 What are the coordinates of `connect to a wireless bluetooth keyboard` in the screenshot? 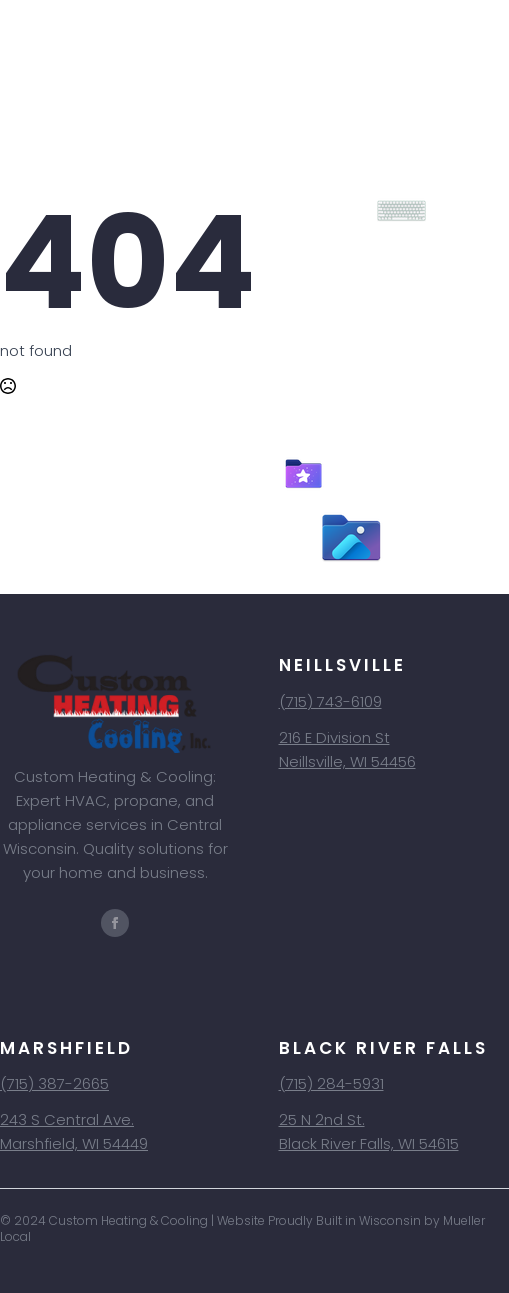 It's located at (401, 210).